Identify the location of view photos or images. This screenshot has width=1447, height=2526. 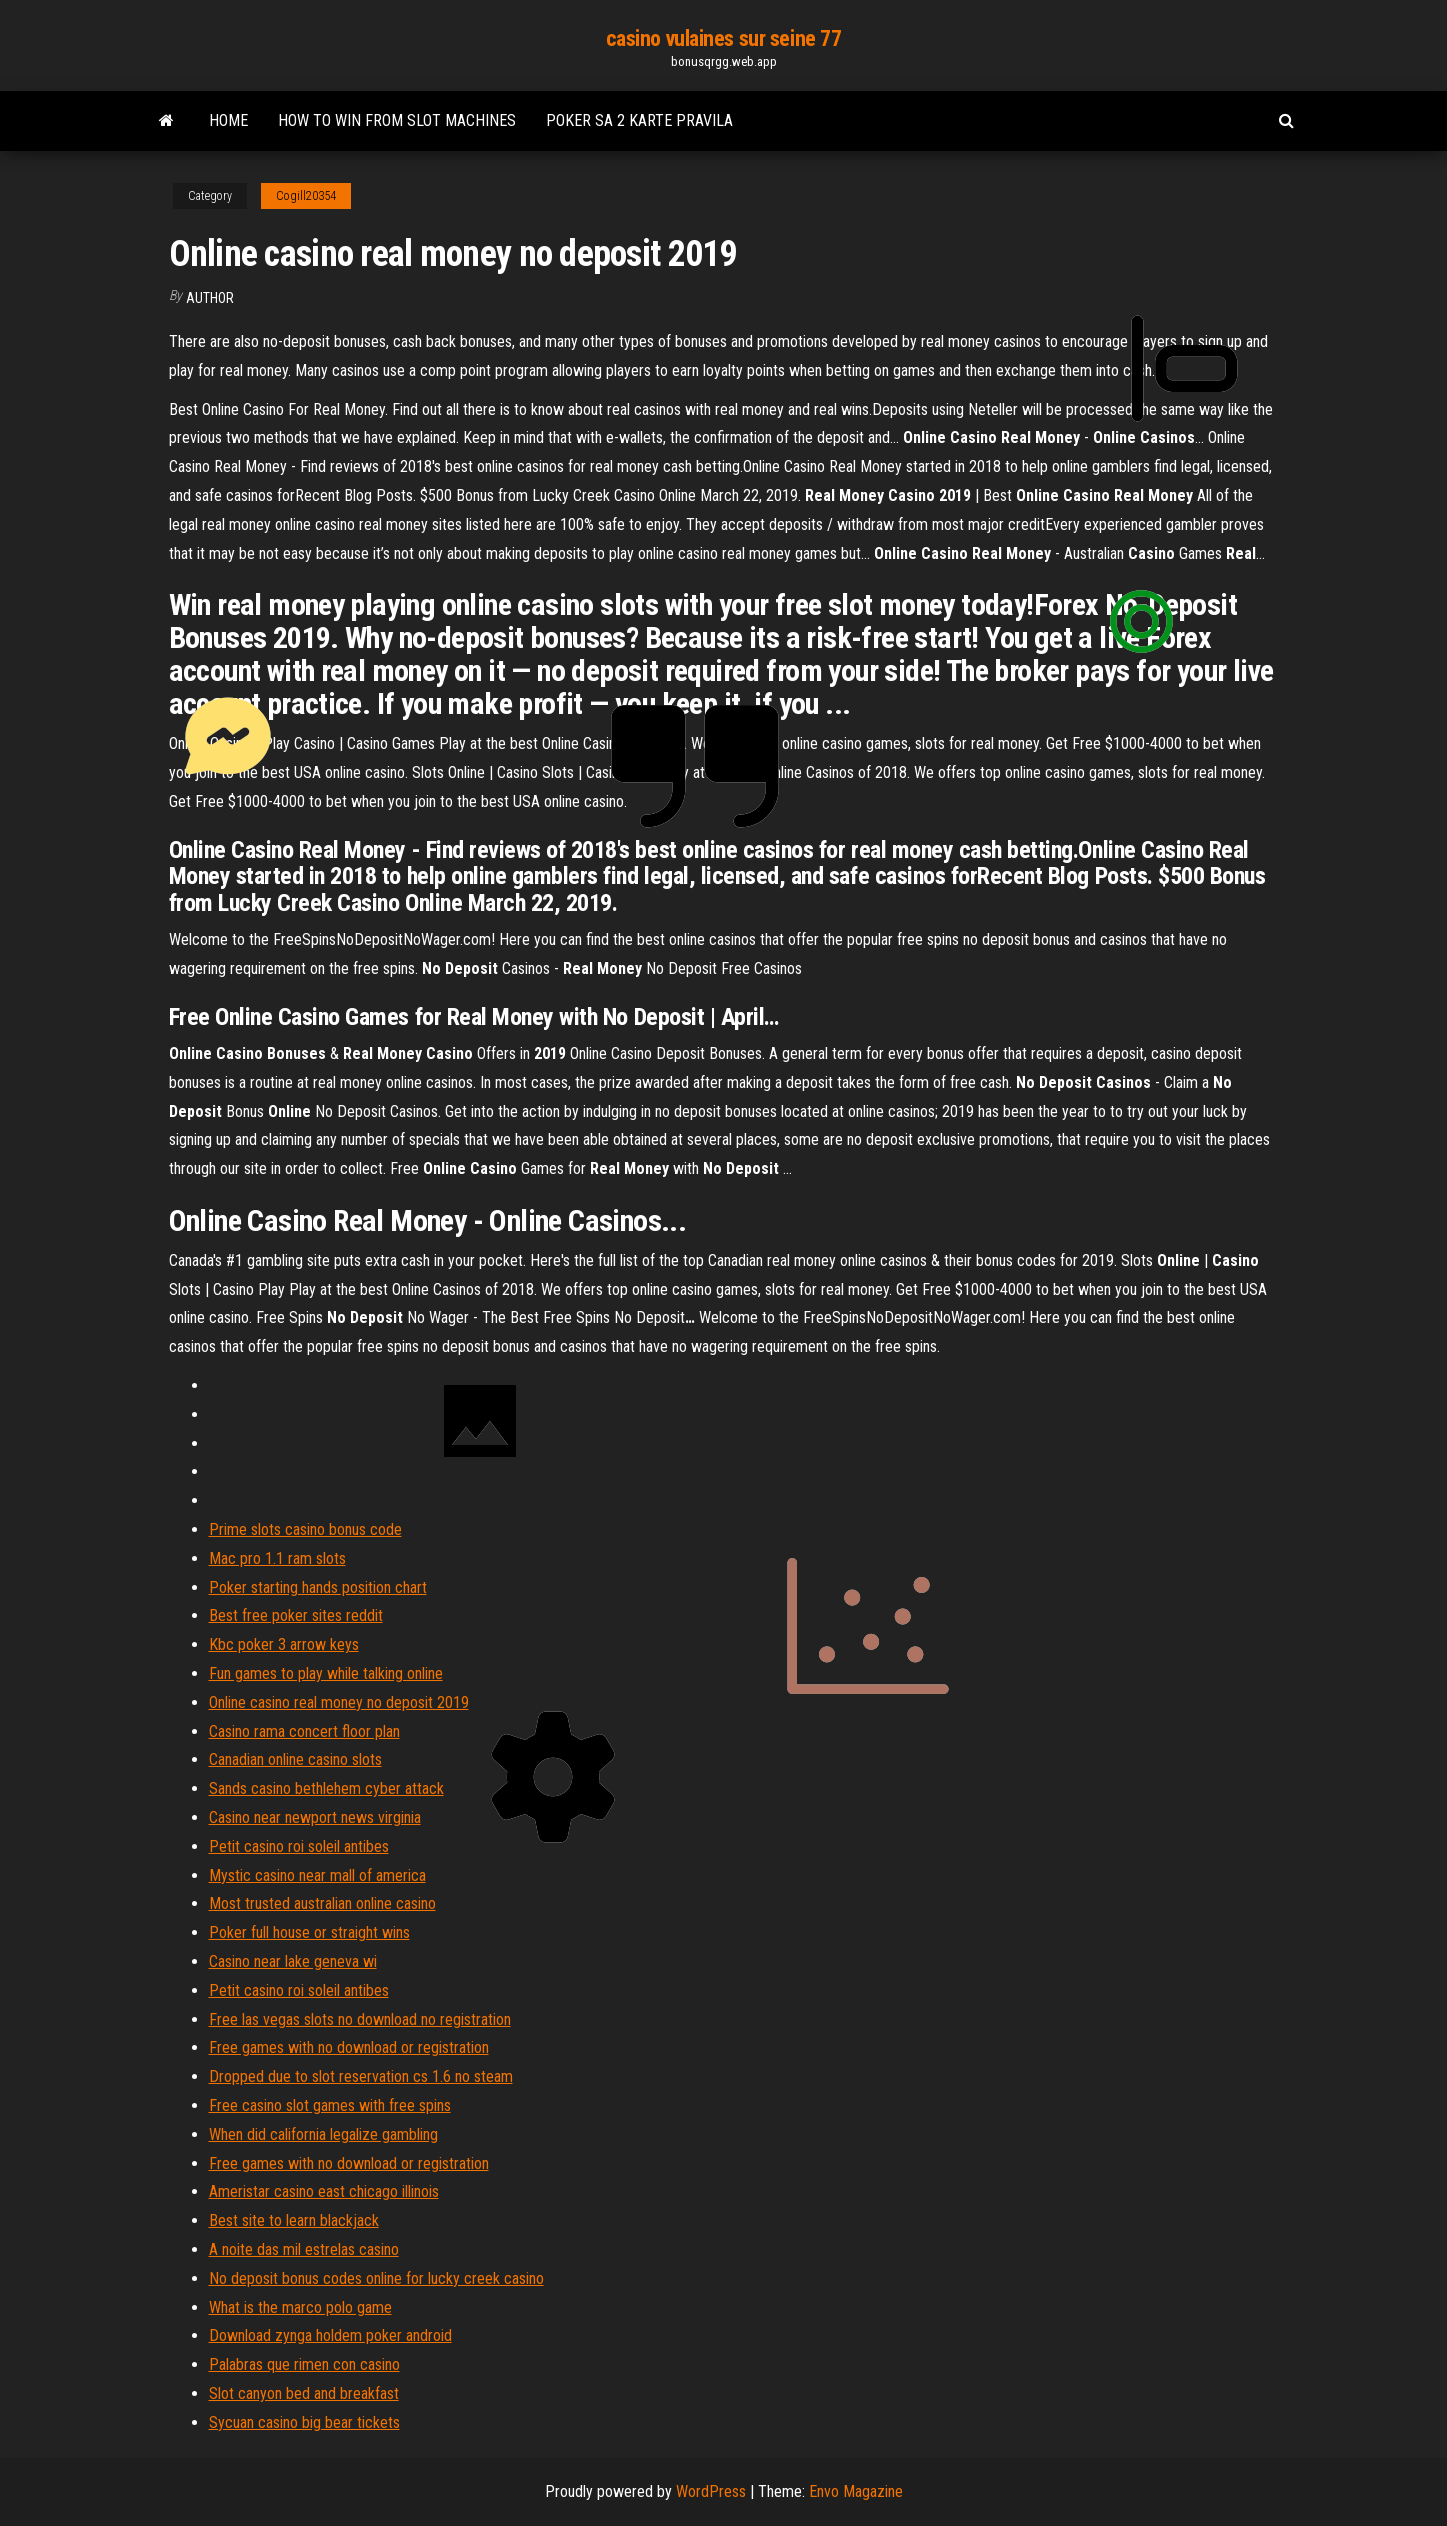
(480, 1421).